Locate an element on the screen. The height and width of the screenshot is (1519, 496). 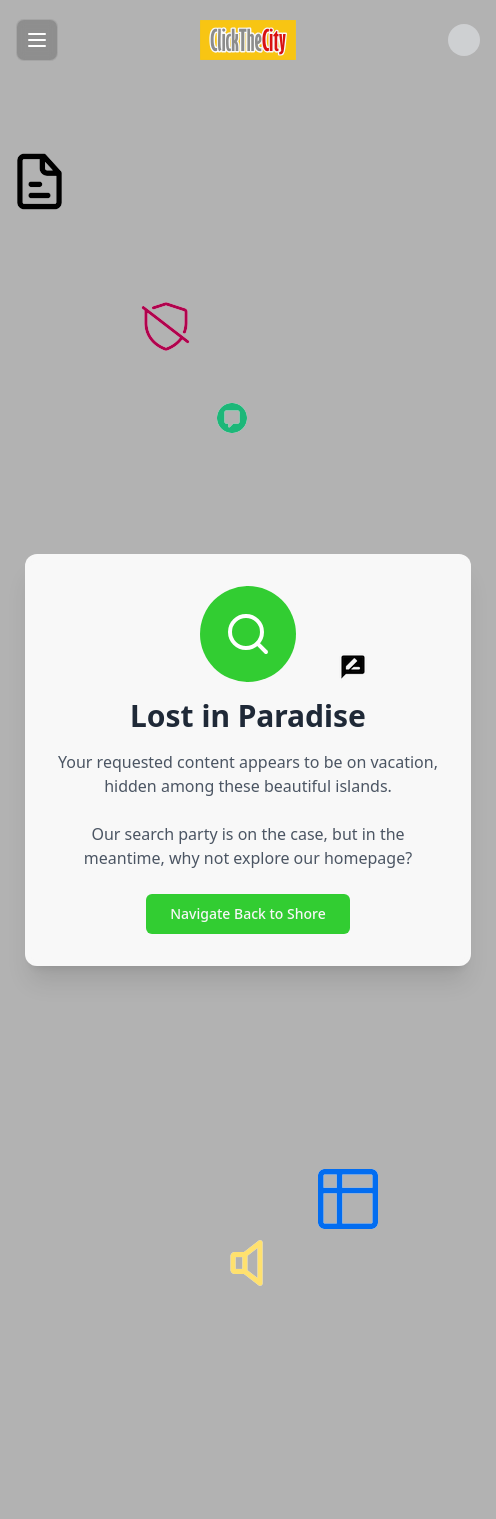
view data in table format is located at coordinates (348, 1199).